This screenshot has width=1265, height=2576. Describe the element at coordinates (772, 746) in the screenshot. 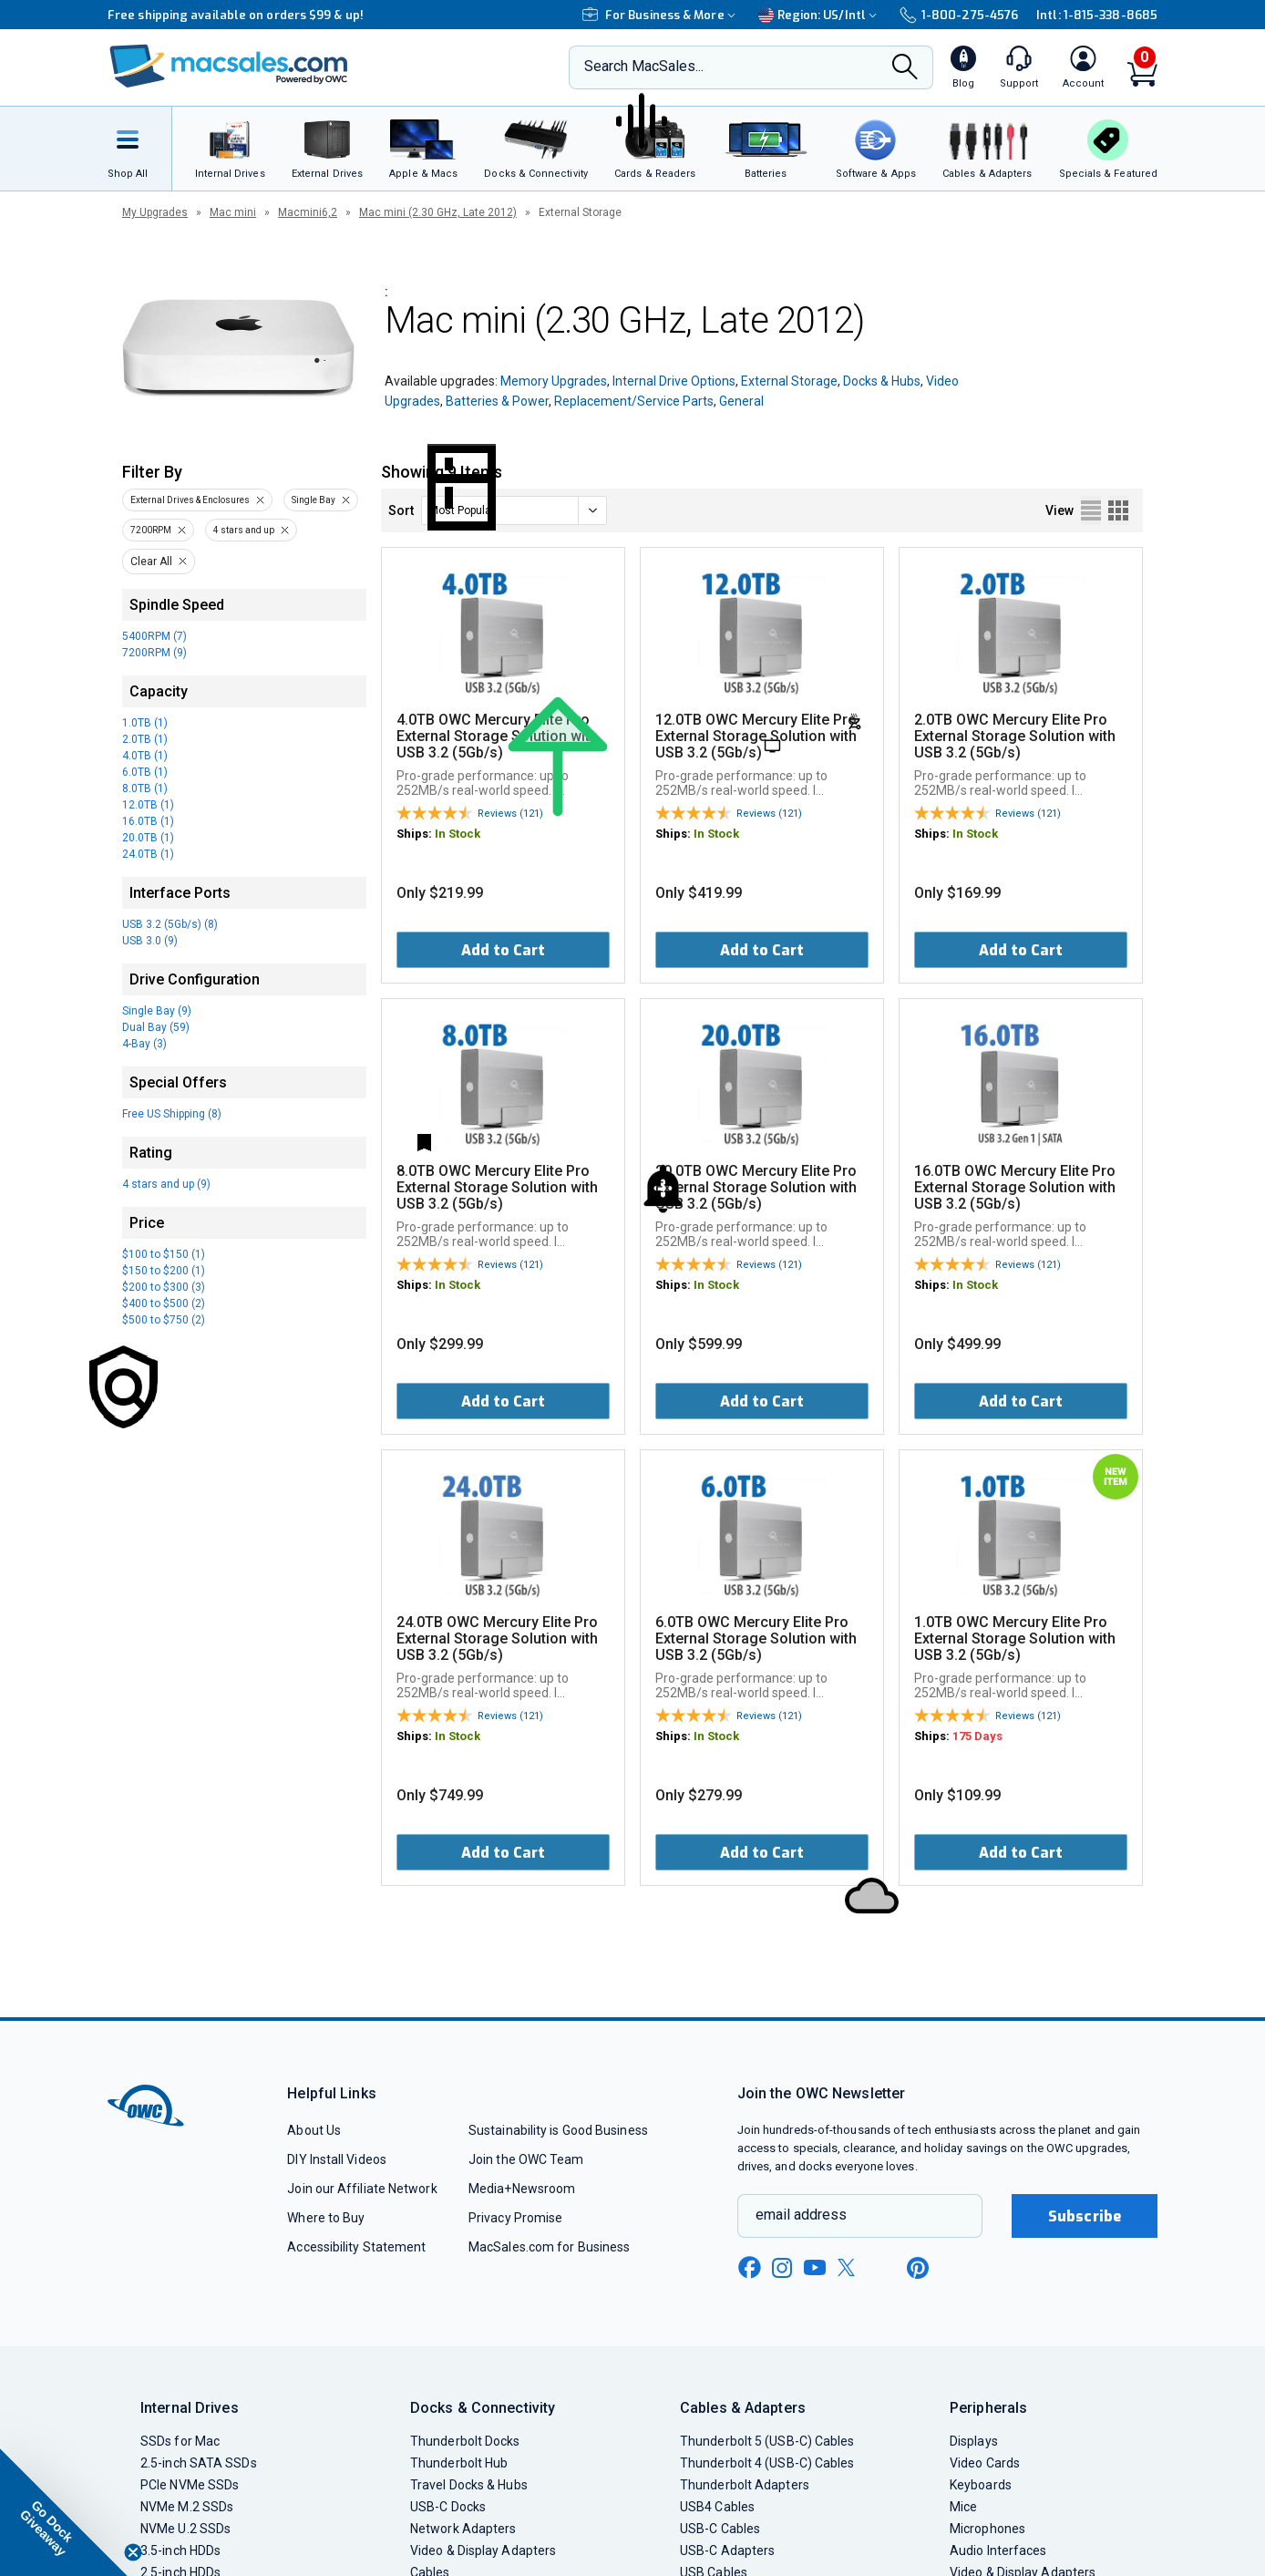

I see `access personal video or screen sharing` at that location.